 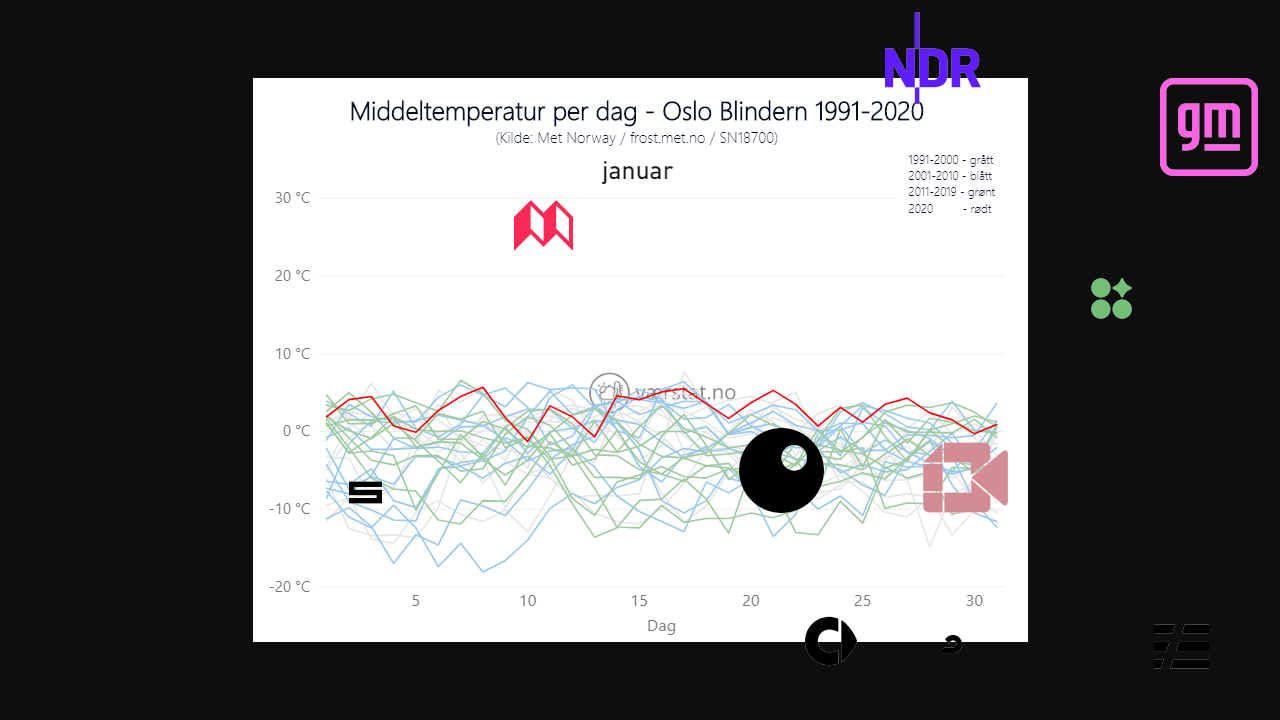 What do you see at coordinates (1111, 298) in the screenshot?
I see `access AI-powered applications` at bounding box center [1111, 298].